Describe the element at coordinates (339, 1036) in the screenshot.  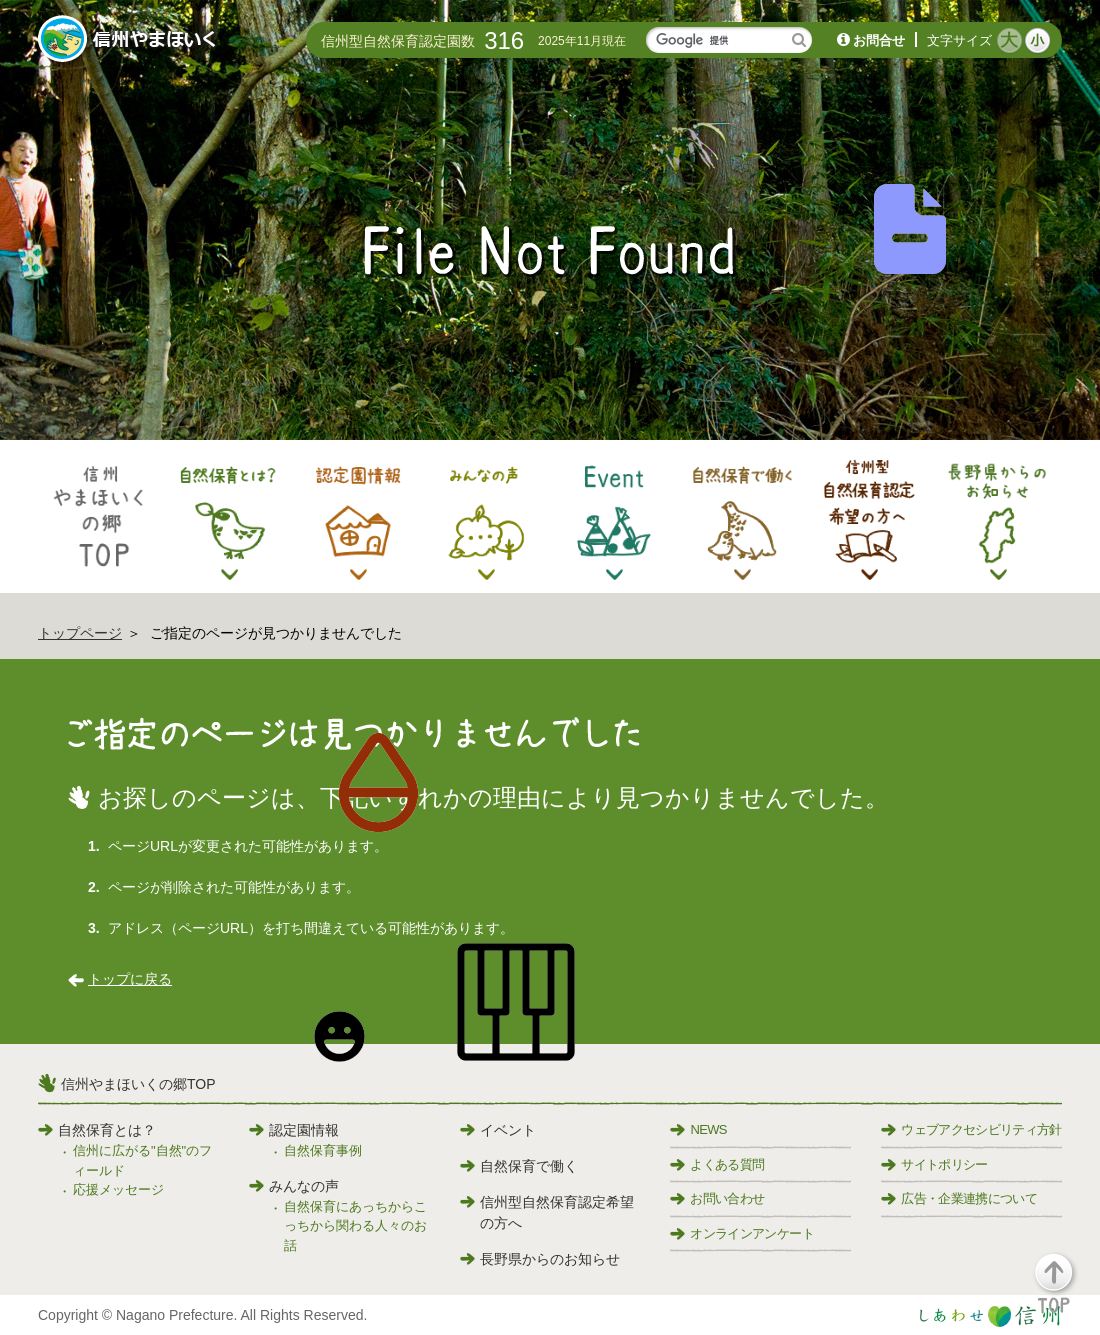
I see `react with a laugh emoji` at that location.